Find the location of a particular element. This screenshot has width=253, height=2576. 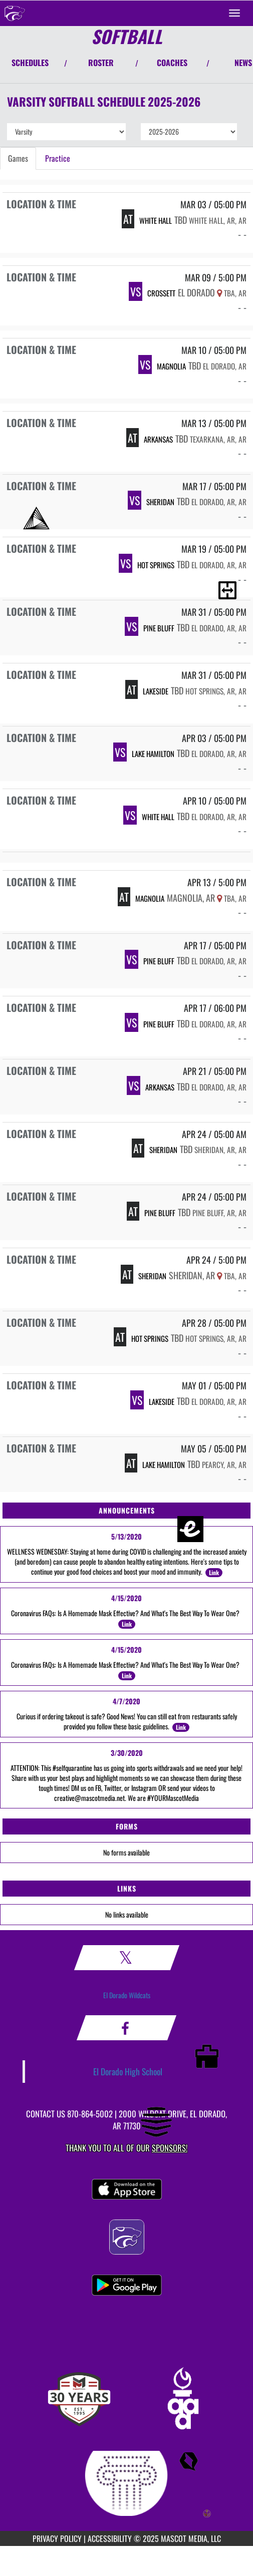

oxc javascript toolchain logo is located at coordinates (207, 2513).